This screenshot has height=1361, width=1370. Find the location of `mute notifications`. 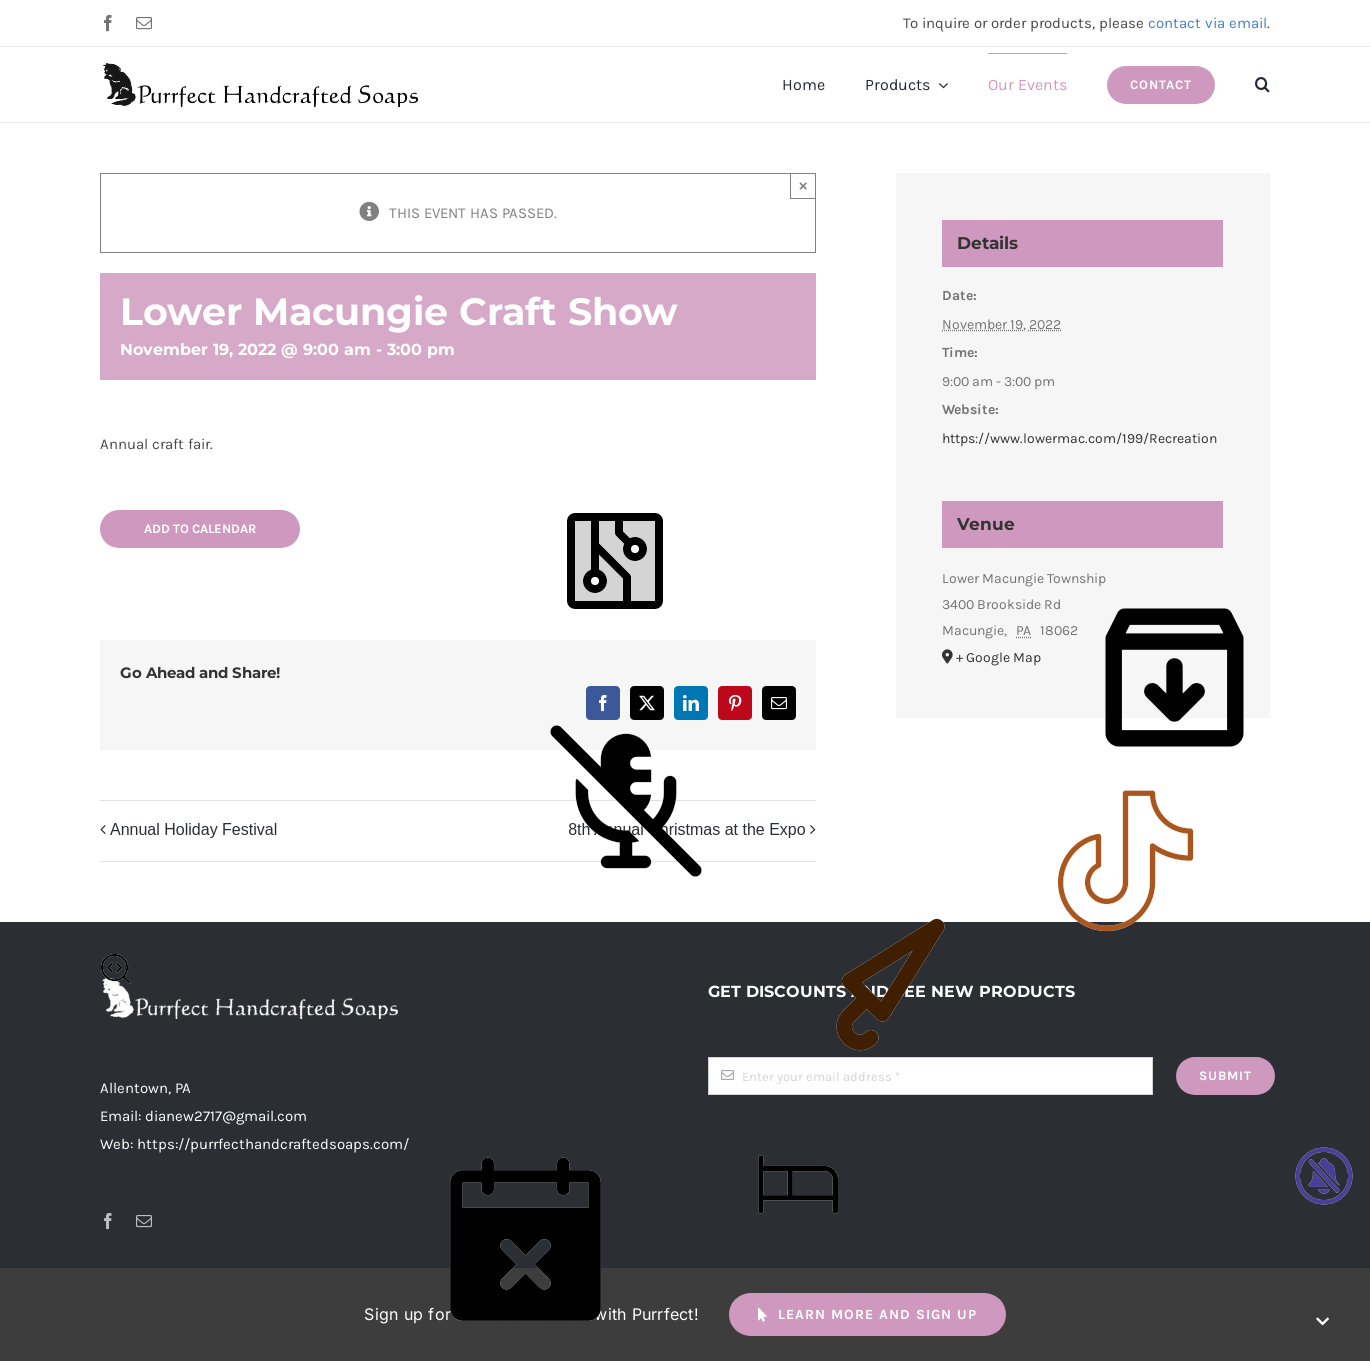

mute notifications is located at coordinates (1324, 1176).